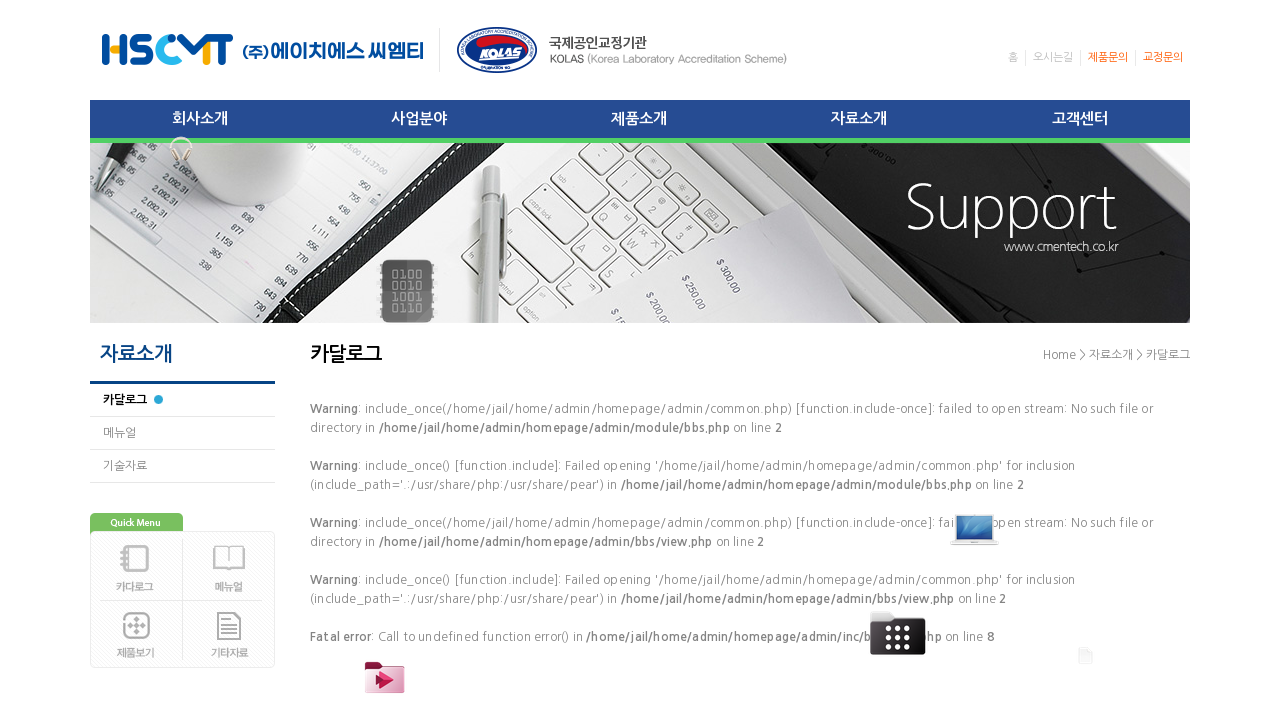  What do you see at coordinates (1085, 655) in the screenshot?
I see `an empty or blank document` at bounding box center [1085, 655].